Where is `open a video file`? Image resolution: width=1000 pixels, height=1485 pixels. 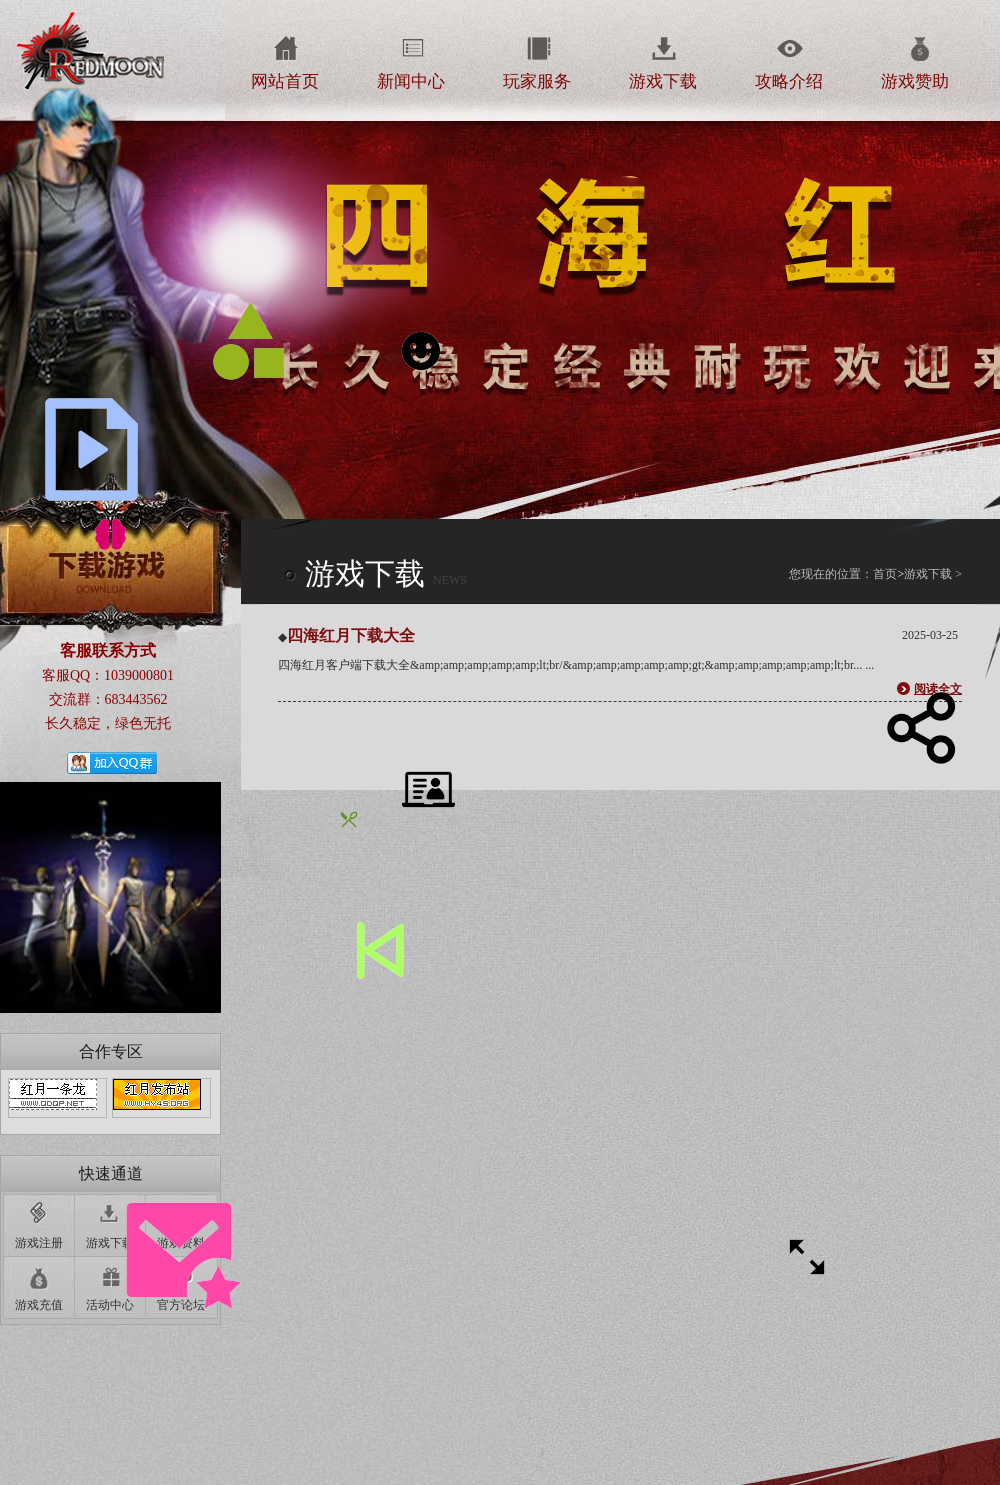
open a video file is located at coordinates (91, 449).